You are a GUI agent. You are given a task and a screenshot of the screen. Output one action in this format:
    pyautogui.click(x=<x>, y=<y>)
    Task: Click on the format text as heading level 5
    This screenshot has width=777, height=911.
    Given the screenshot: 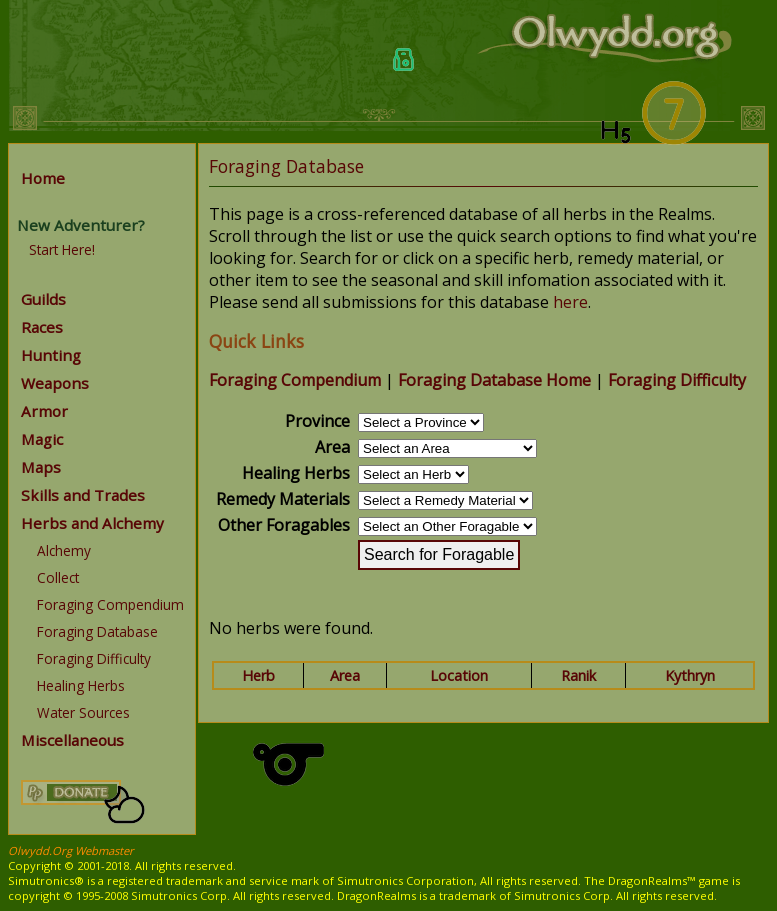 What is the action you would take?
    pyautogui.click(x=614, y=131)
    